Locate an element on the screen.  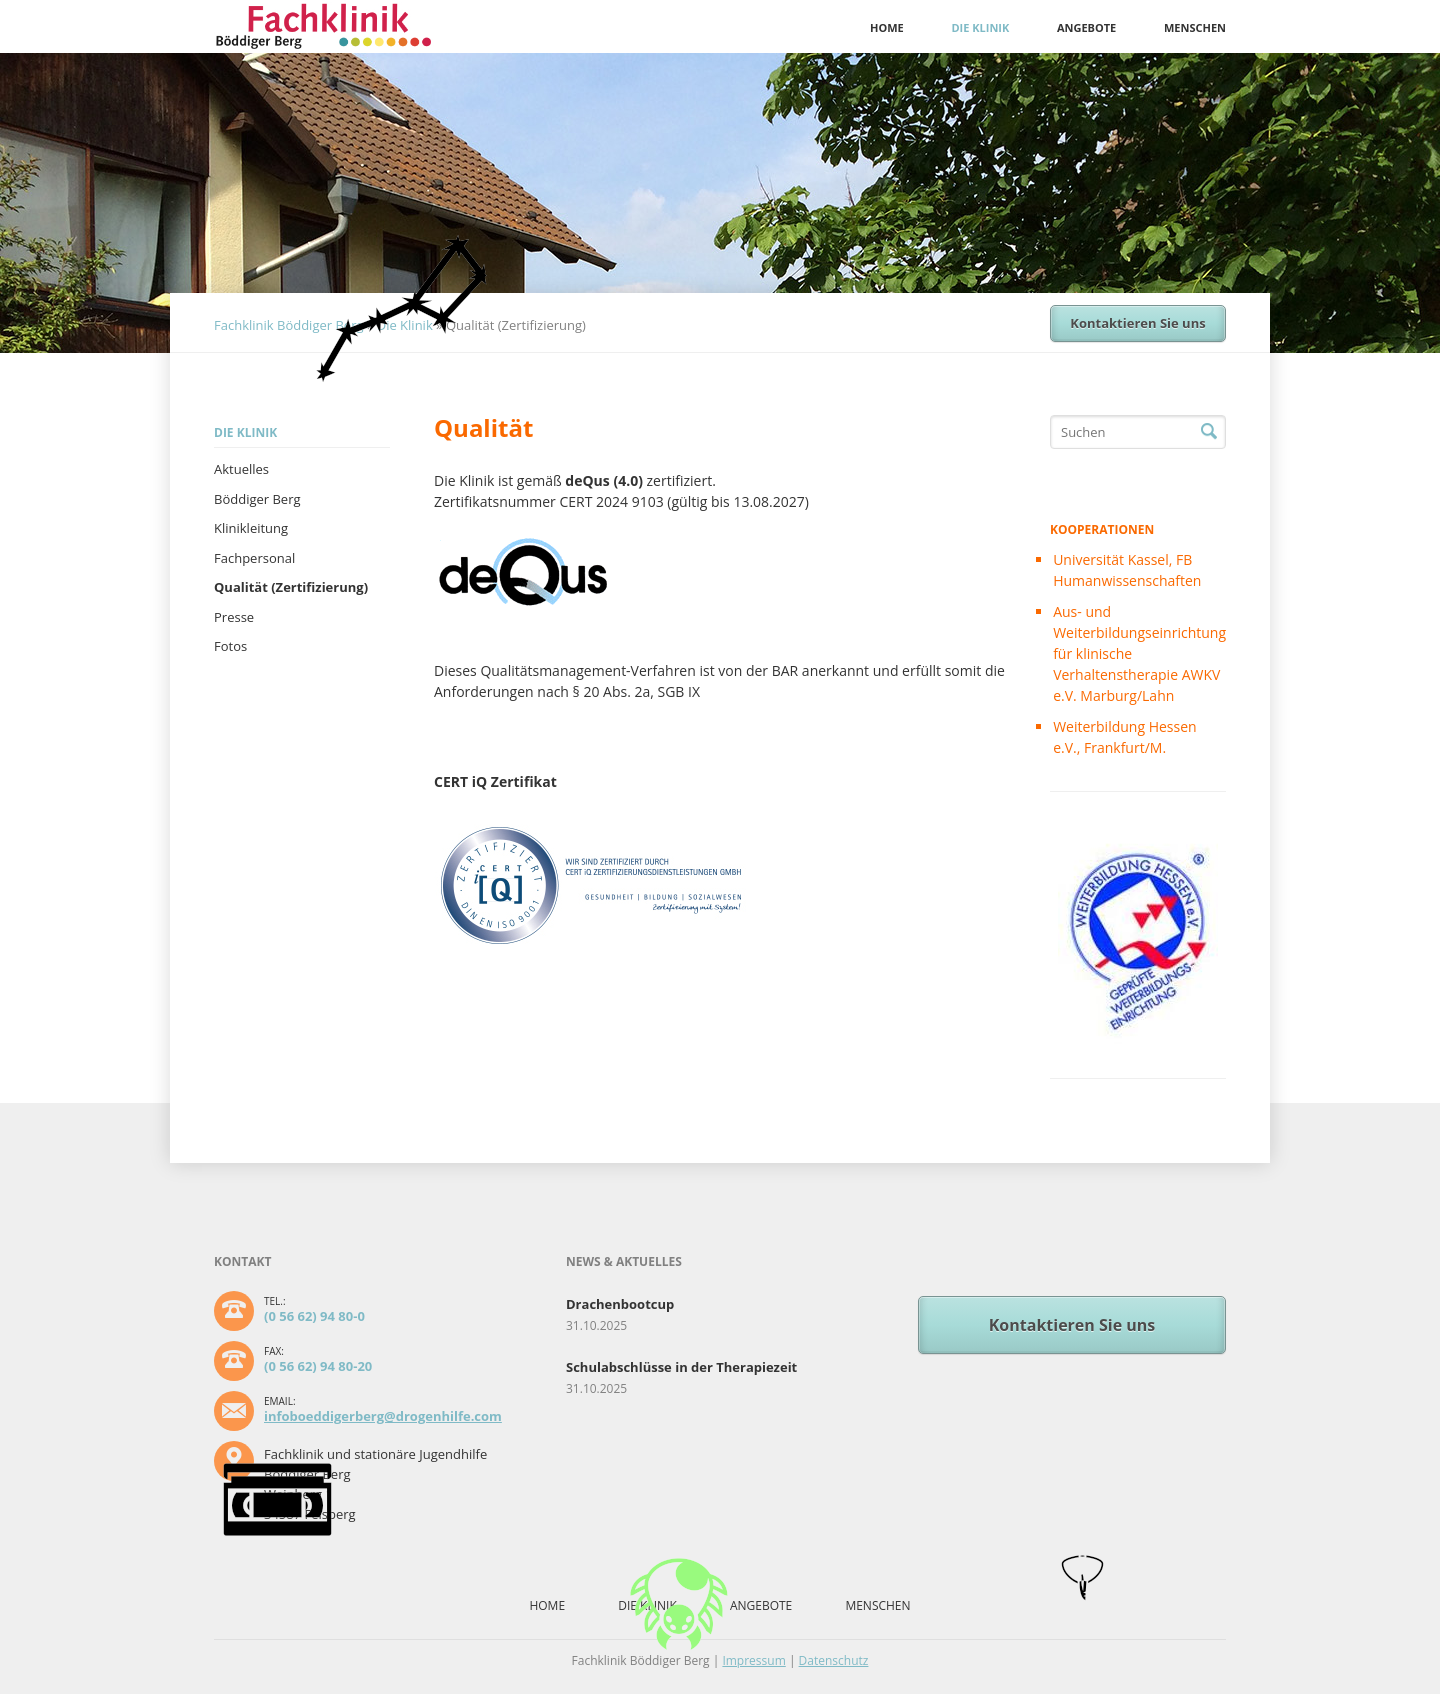
equip a feather necklace accessory is located at coordinates (1082, 1577).